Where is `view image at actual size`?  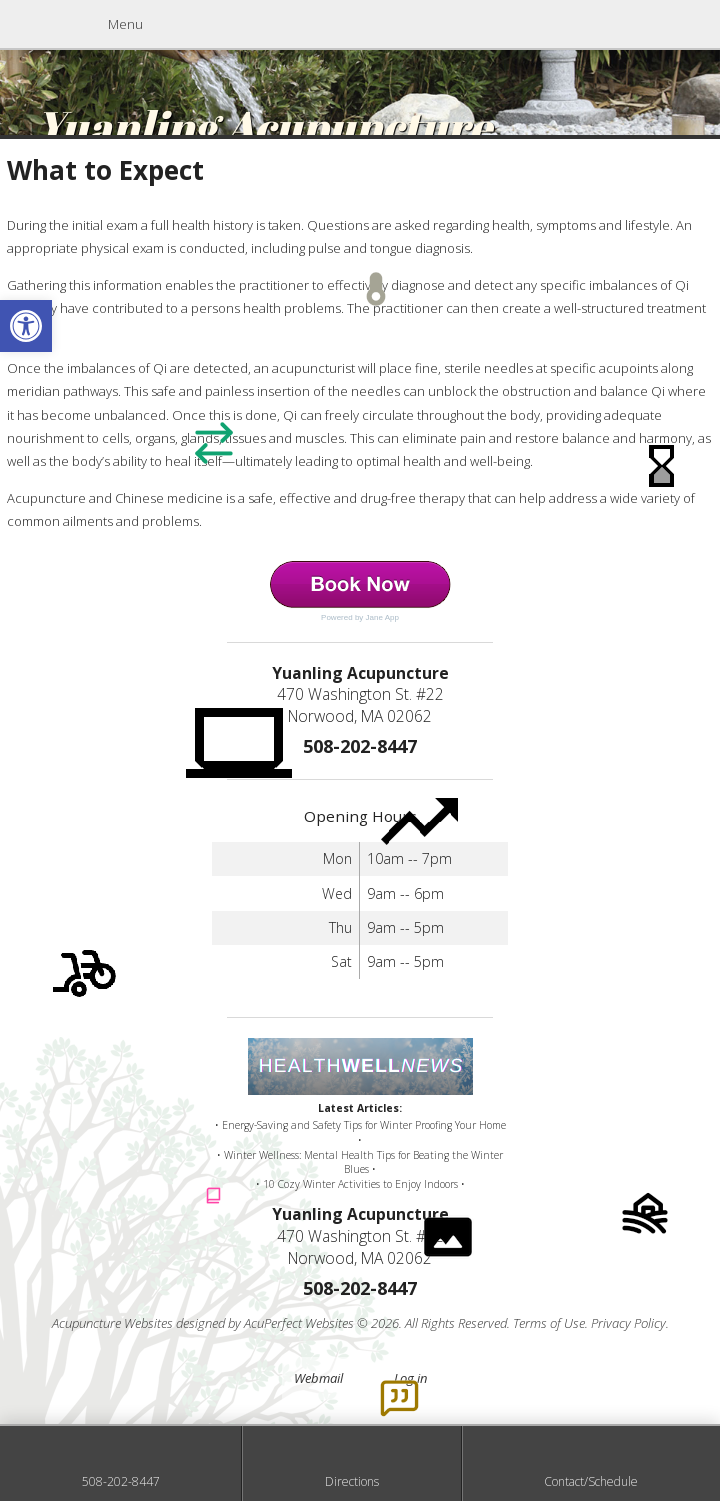 view image at actual size is located at coordinates (448, 1237).